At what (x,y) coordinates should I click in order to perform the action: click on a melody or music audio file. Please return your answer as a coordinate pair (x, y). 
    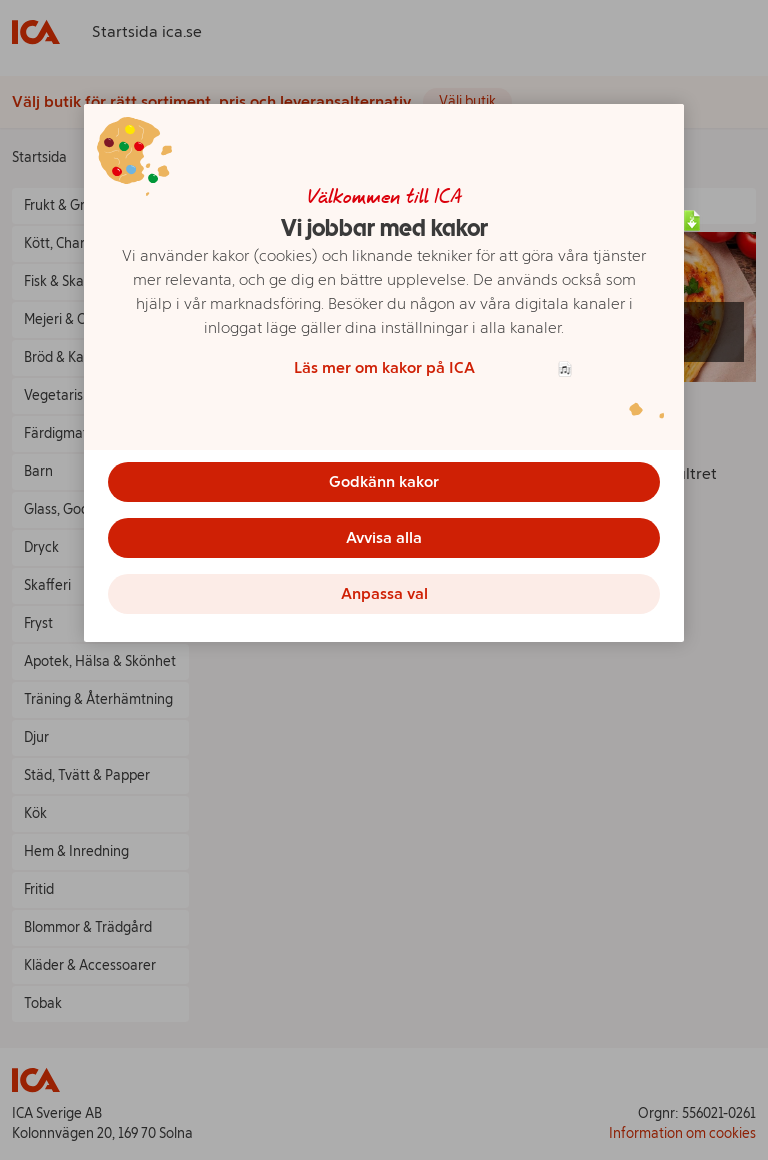
    Looking at the image, I should click on (565, 369).